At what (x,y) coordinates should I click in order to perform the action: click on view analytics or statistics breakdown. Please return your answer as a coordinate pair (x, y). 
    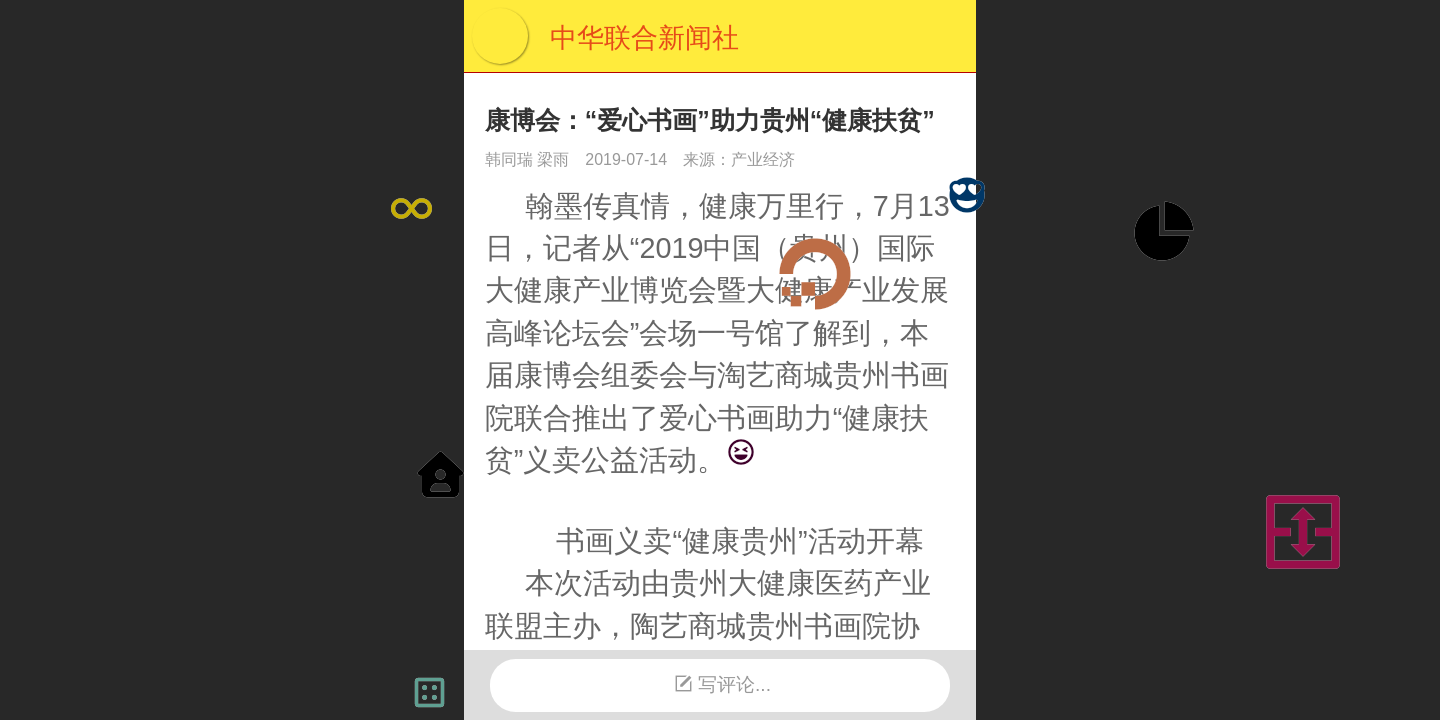
    Looking at the image, I should click on (1162, 233).